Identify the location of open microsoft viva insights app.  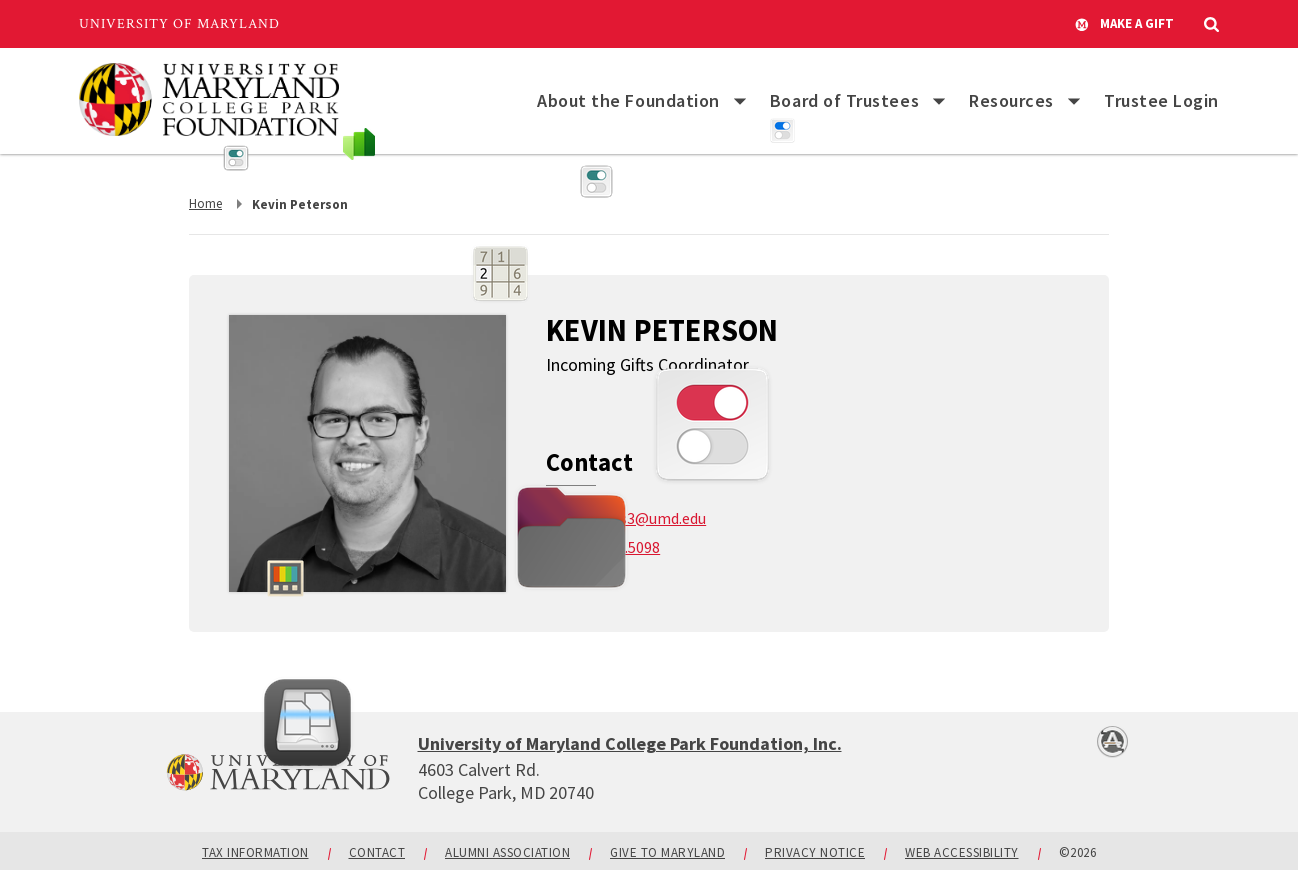
(359, 144).